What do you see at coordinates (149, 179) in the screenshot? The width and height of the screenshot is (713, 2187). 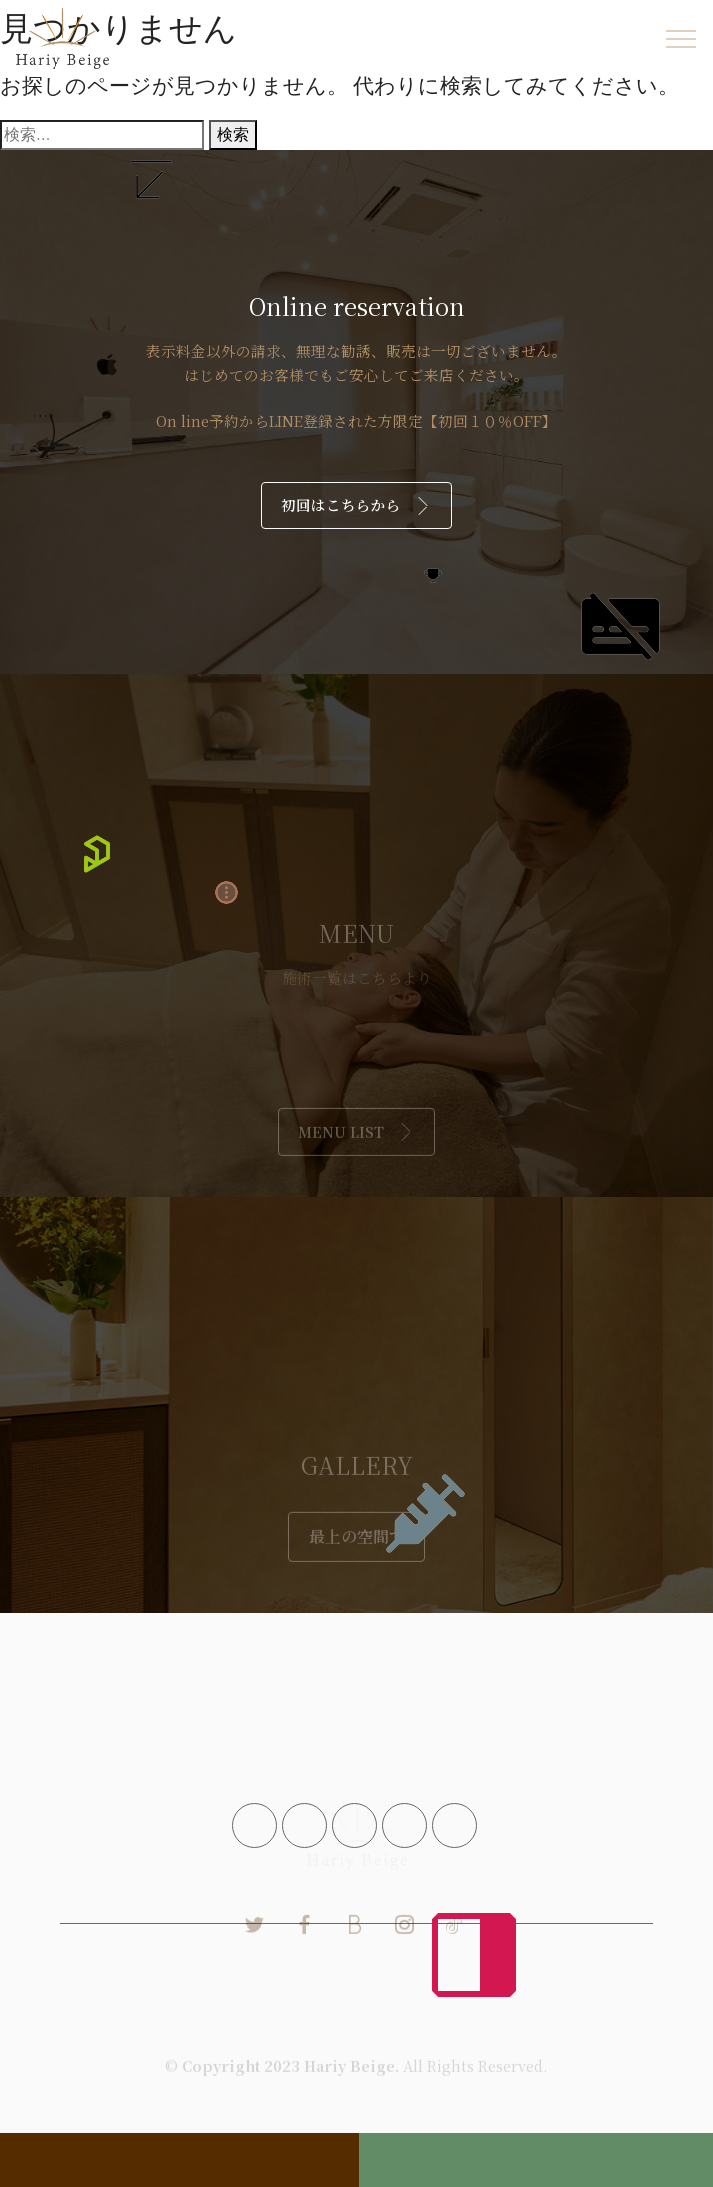 I see `move item to bottom-left corner` at bounding box center [149, 179].